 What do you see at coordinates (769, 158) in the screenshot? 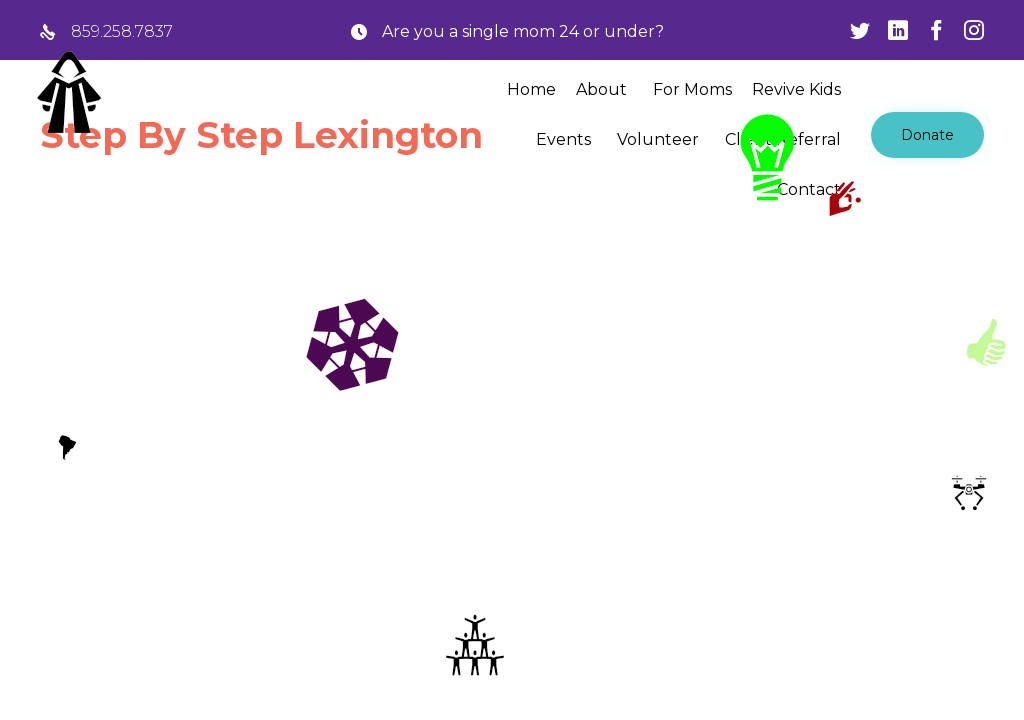
I see `access tips or hints` at bounding box center [769, 158].